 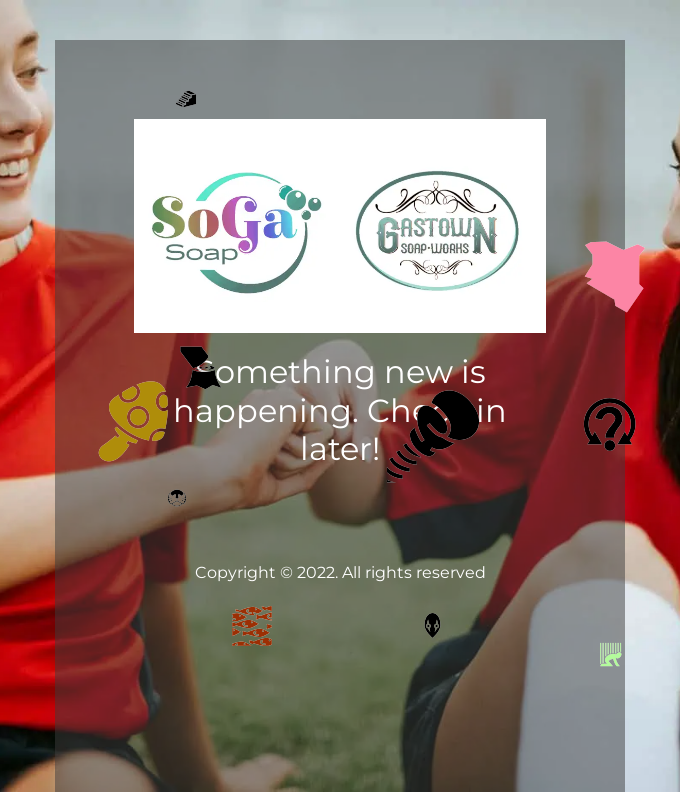 I want to click on indicates unknown or uncertain status, so click(x=609, y=424).